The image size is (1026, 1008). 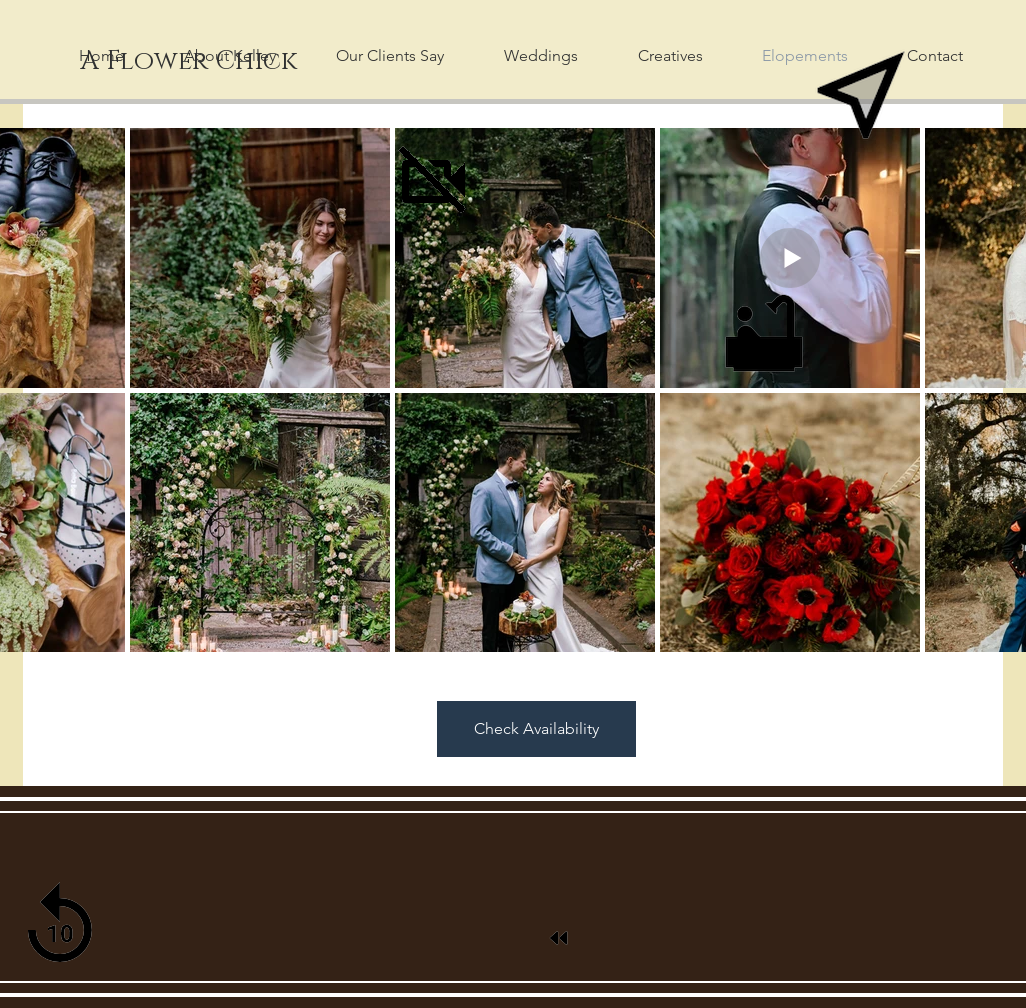 What do you see at coordinates (559, 938) in the screenshot?
I see `go to previous track` at bounding box center [559, 938].